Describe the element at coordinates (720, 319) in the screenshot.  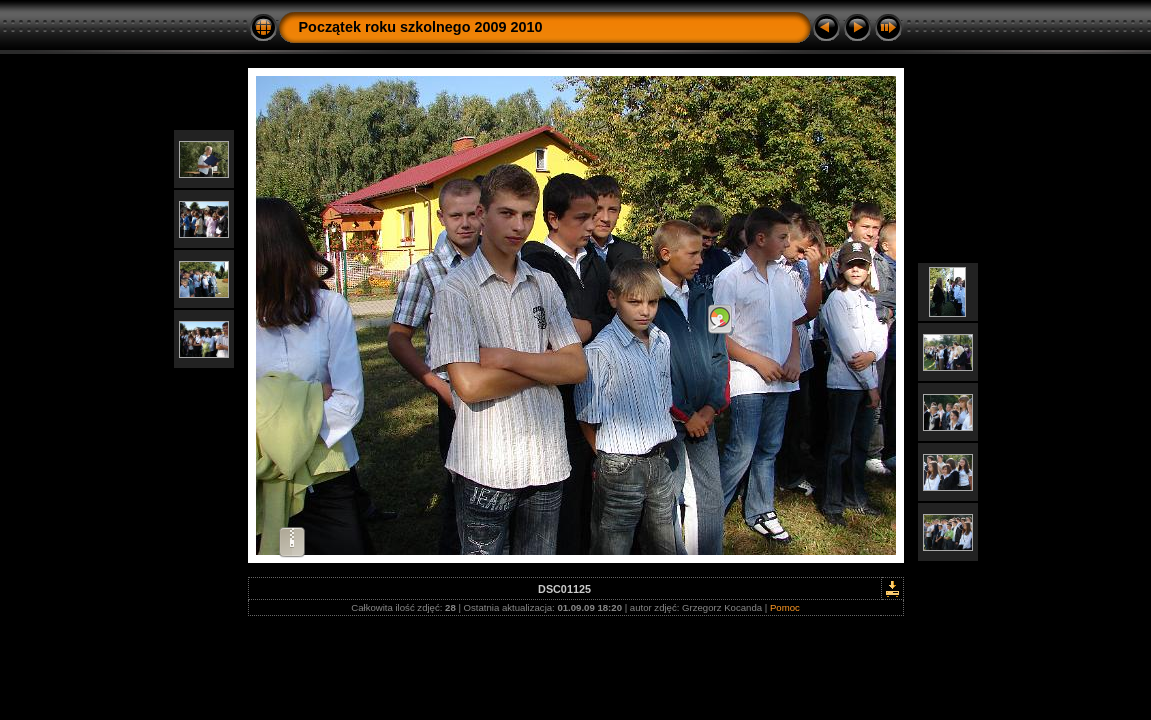
I see `open gparted disk partition editor` at that location.